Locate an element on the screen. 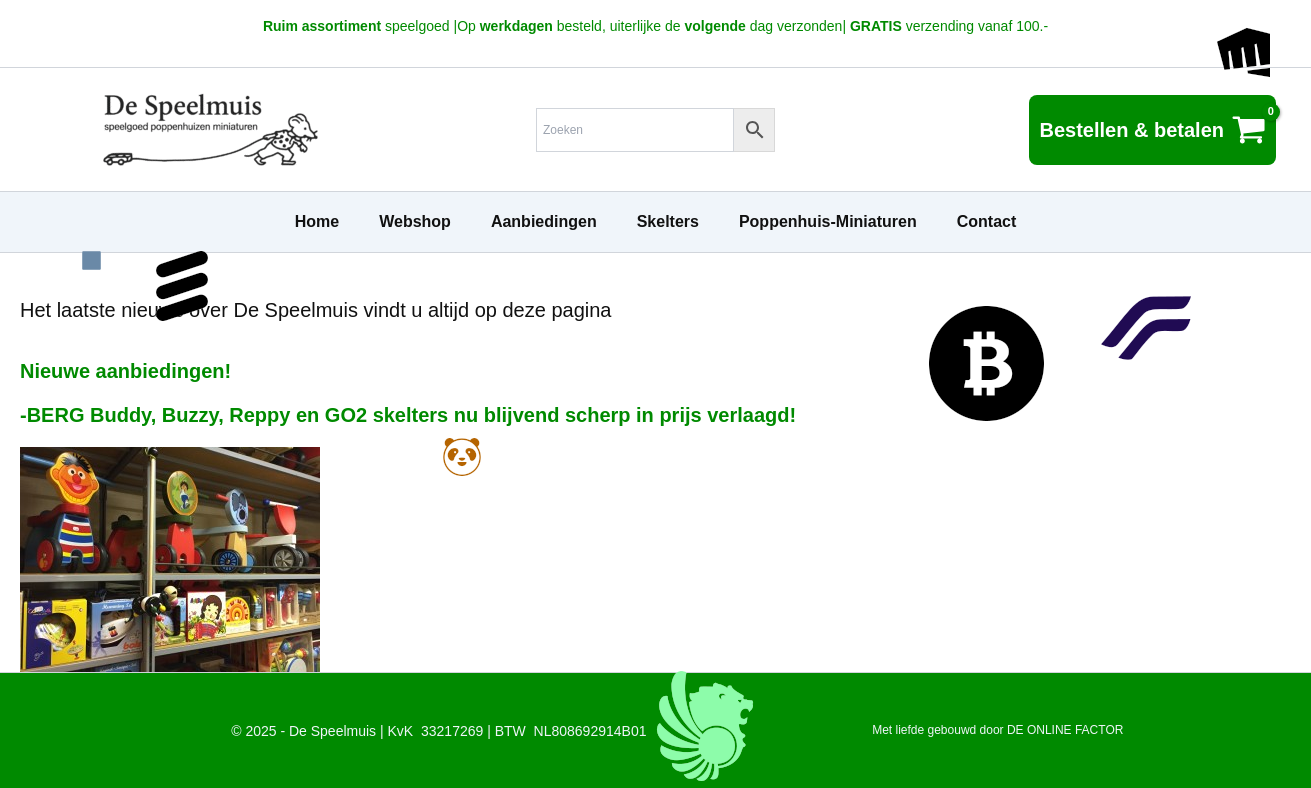 The image size is (1311, 788). open the foodpanda app is located at coordinates (462, 457).